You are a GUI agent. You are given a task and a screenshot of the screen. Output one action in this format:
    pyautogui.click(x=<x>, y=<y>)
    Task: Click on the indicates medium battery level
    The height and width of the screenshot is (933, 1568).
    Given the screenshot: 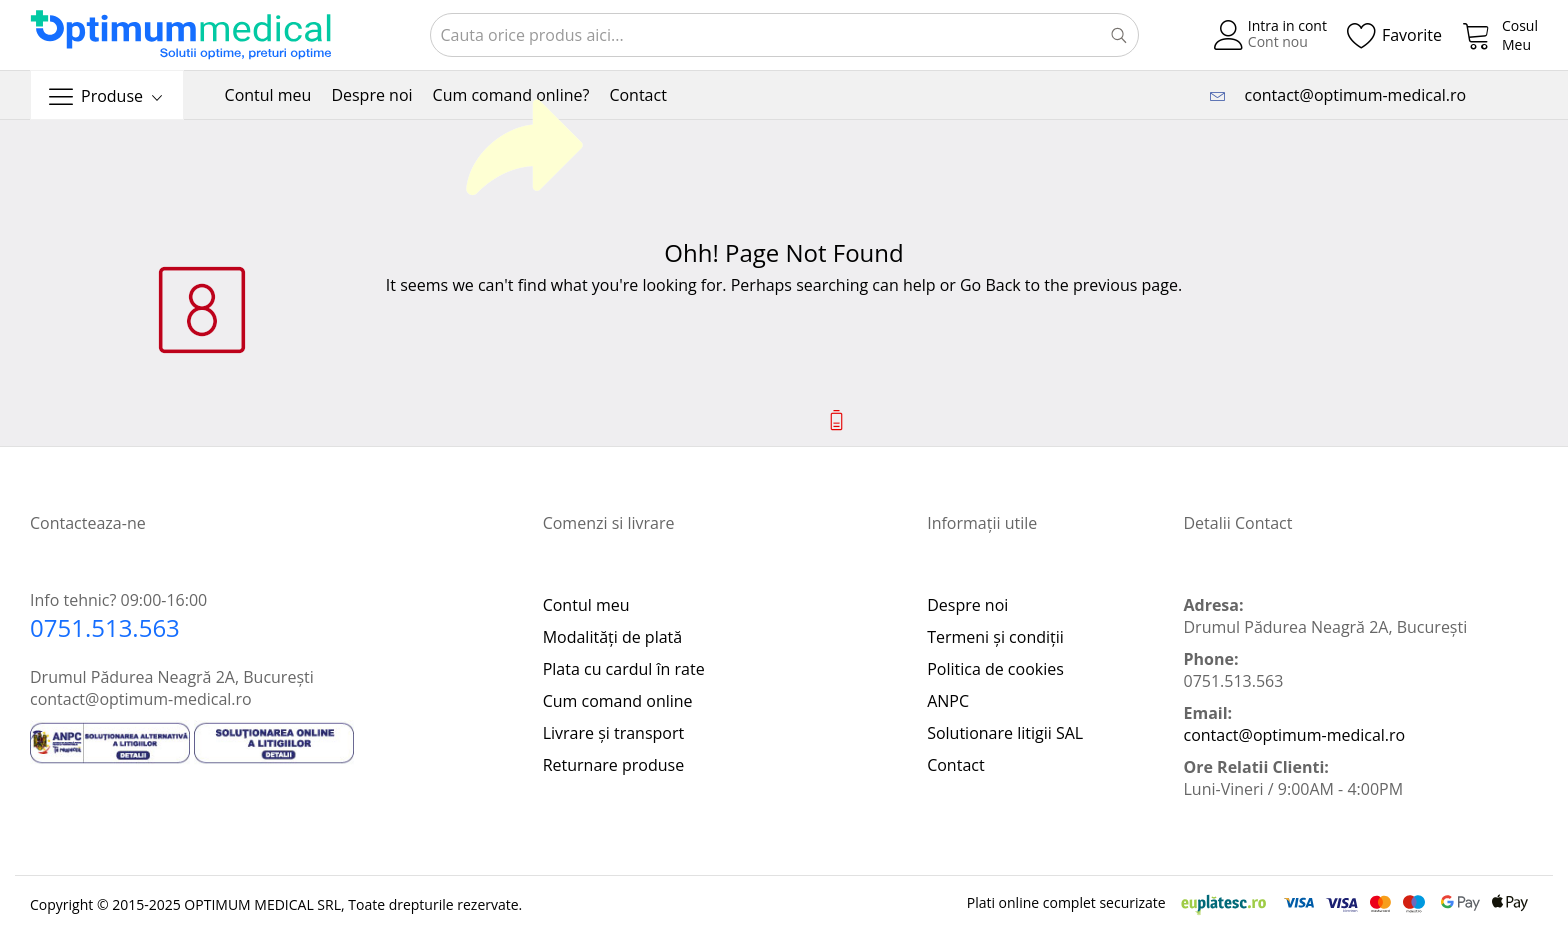 What is the action you would take?
    pyautogui.click(x=836, y=420)
    